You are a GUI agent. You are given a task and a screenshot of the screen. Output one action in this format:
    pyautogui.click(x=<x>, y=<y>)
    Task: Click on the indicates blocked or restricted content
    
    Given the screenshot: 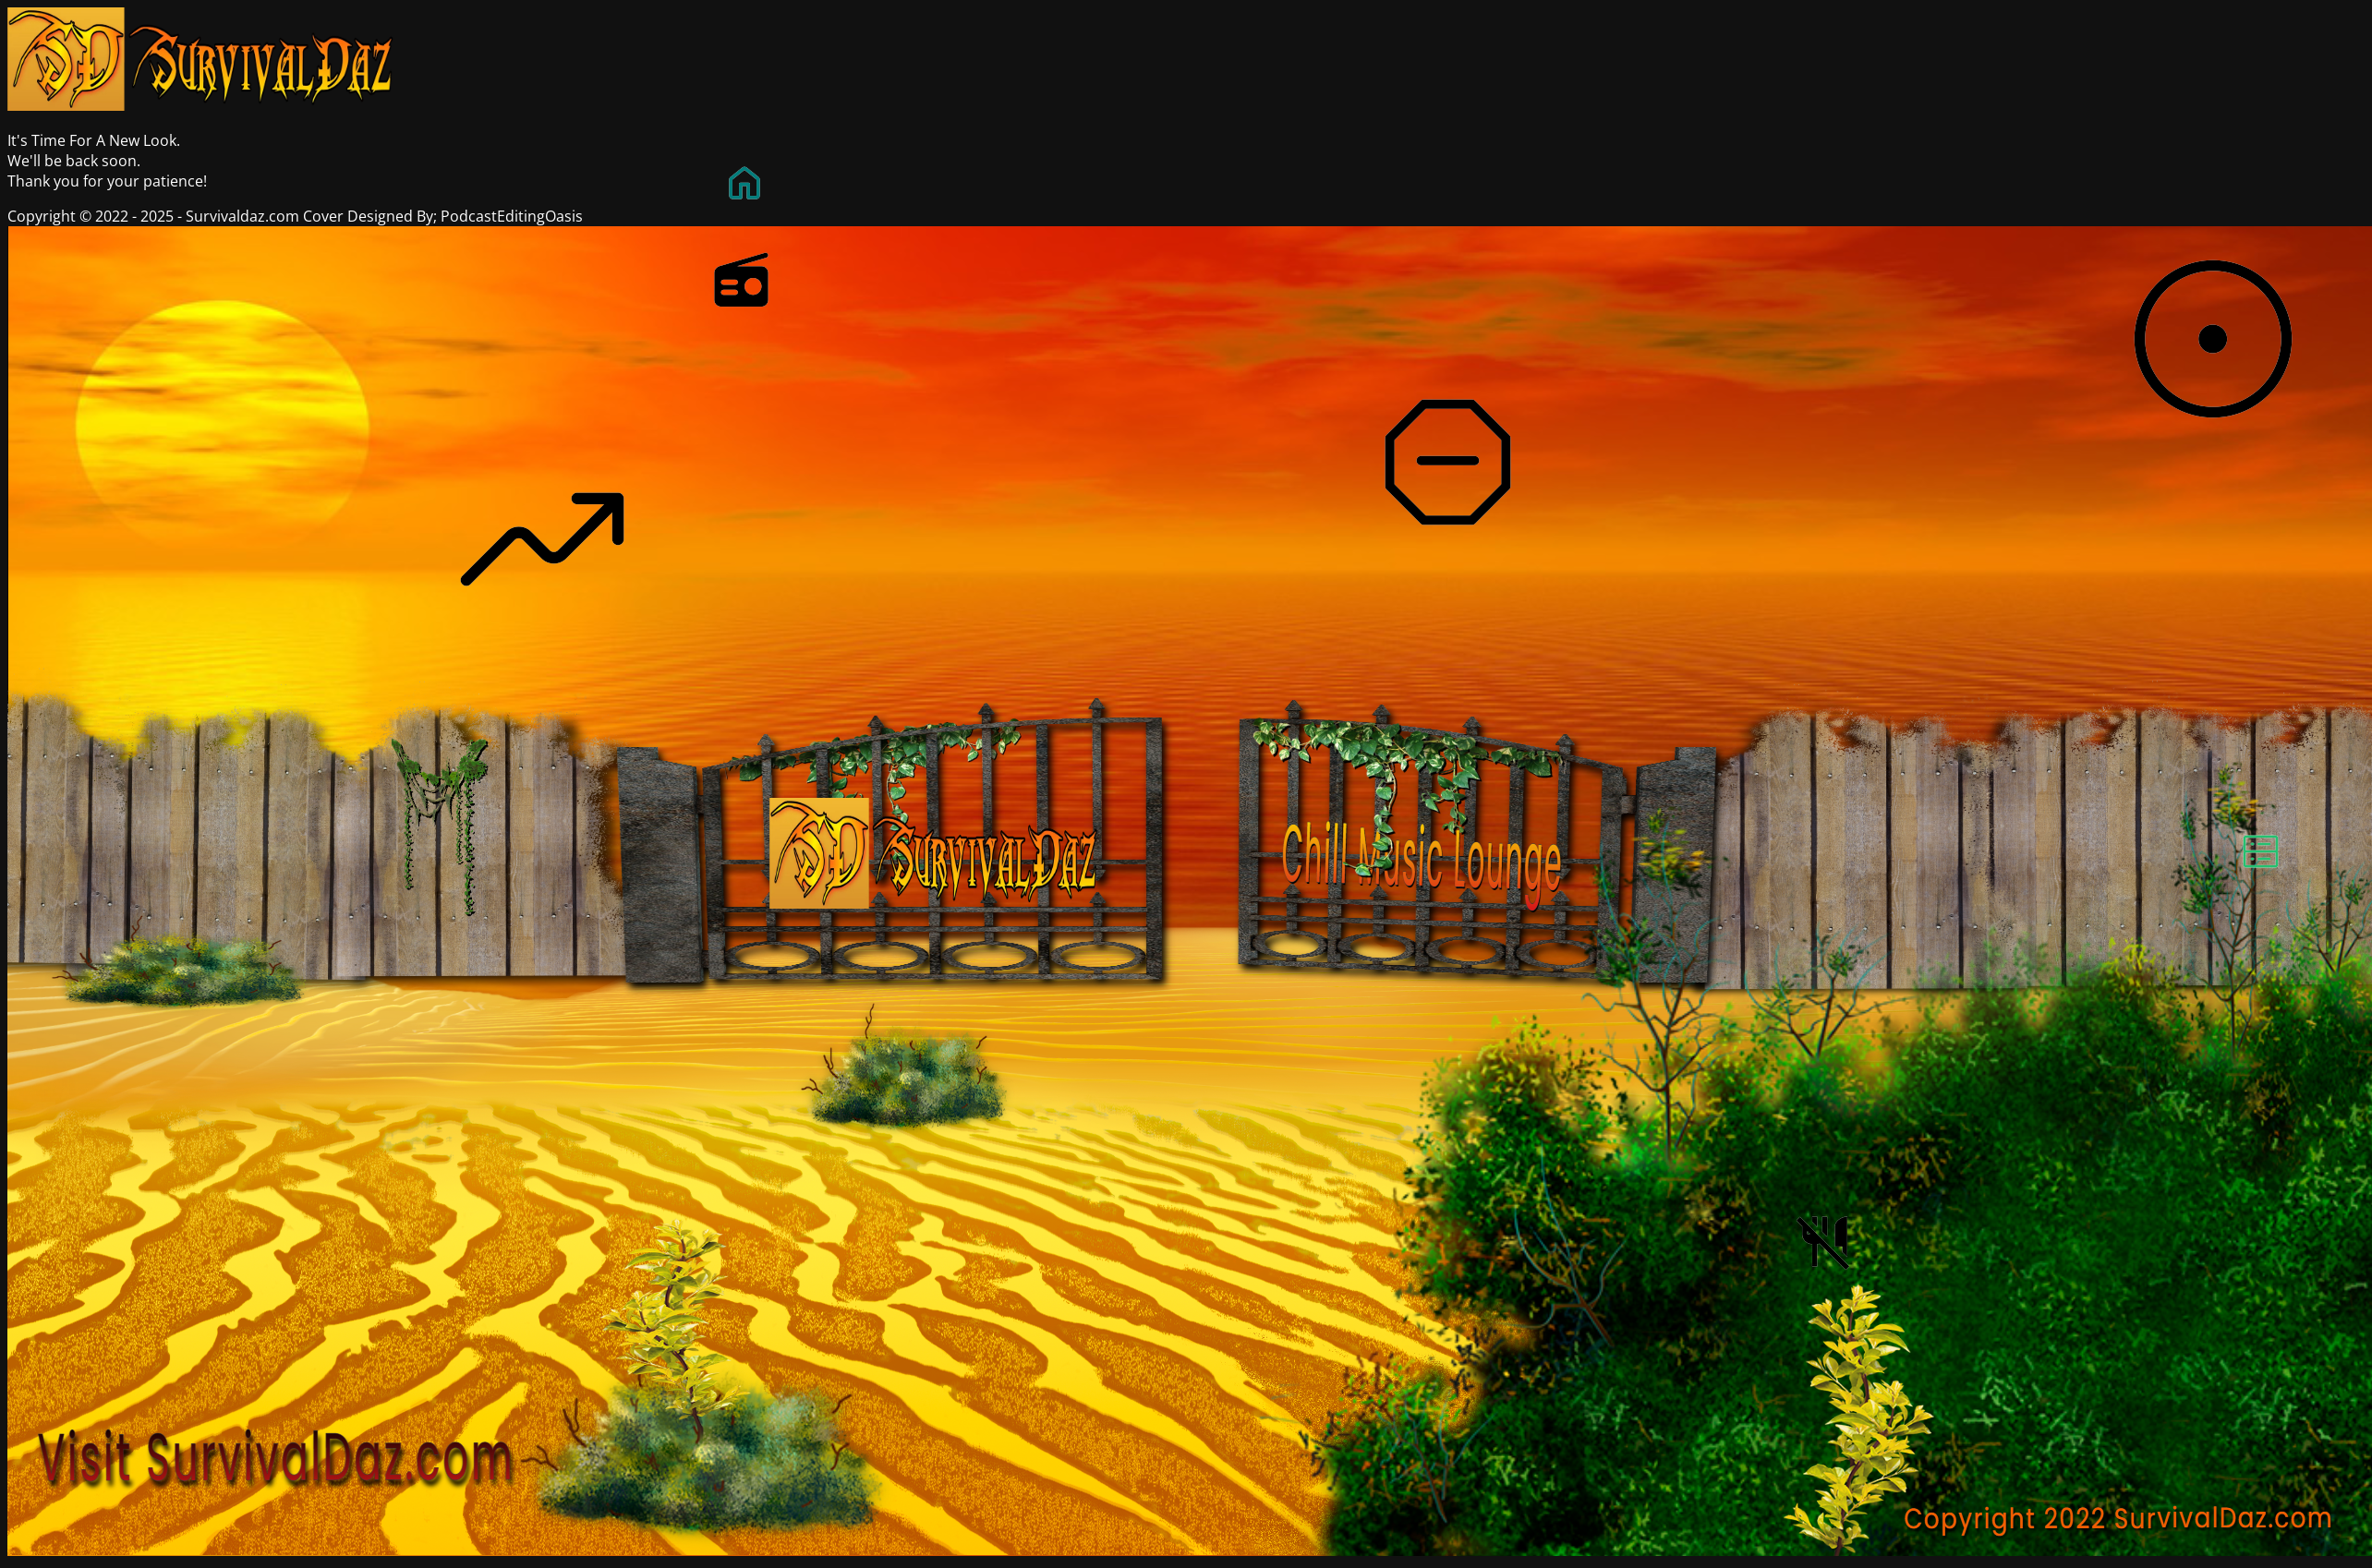 What is the action you would take?
    pyautogui.click(x=1447, y=462)
    